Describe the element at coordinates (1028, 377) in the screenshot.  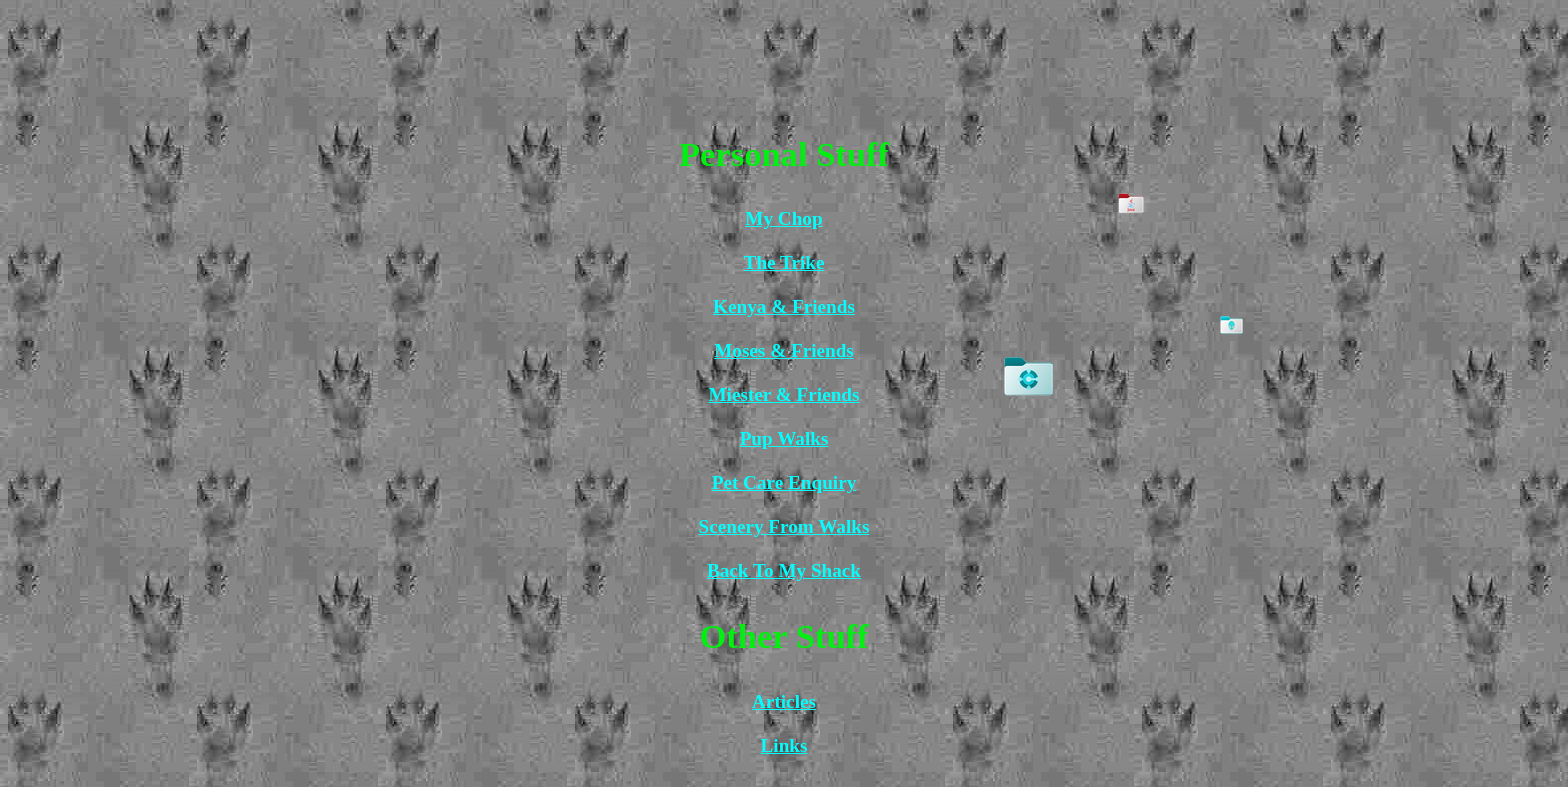
I see `open microsoft dynamics 365 business central files folder` at that location.